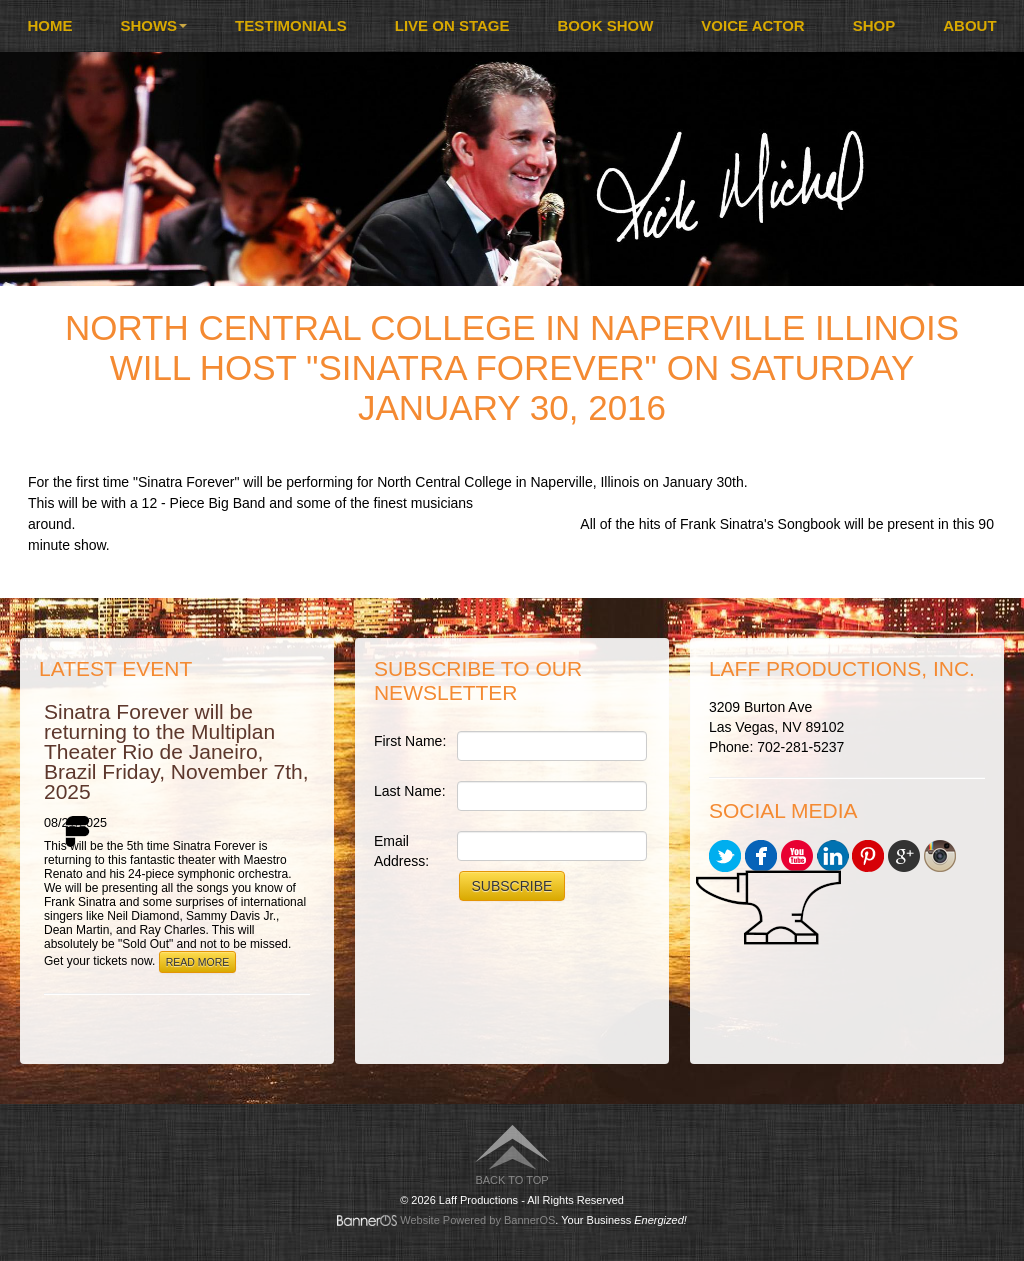 The image size is (1024, 1261). I want to click on formbricks logo, so click(77, 831).